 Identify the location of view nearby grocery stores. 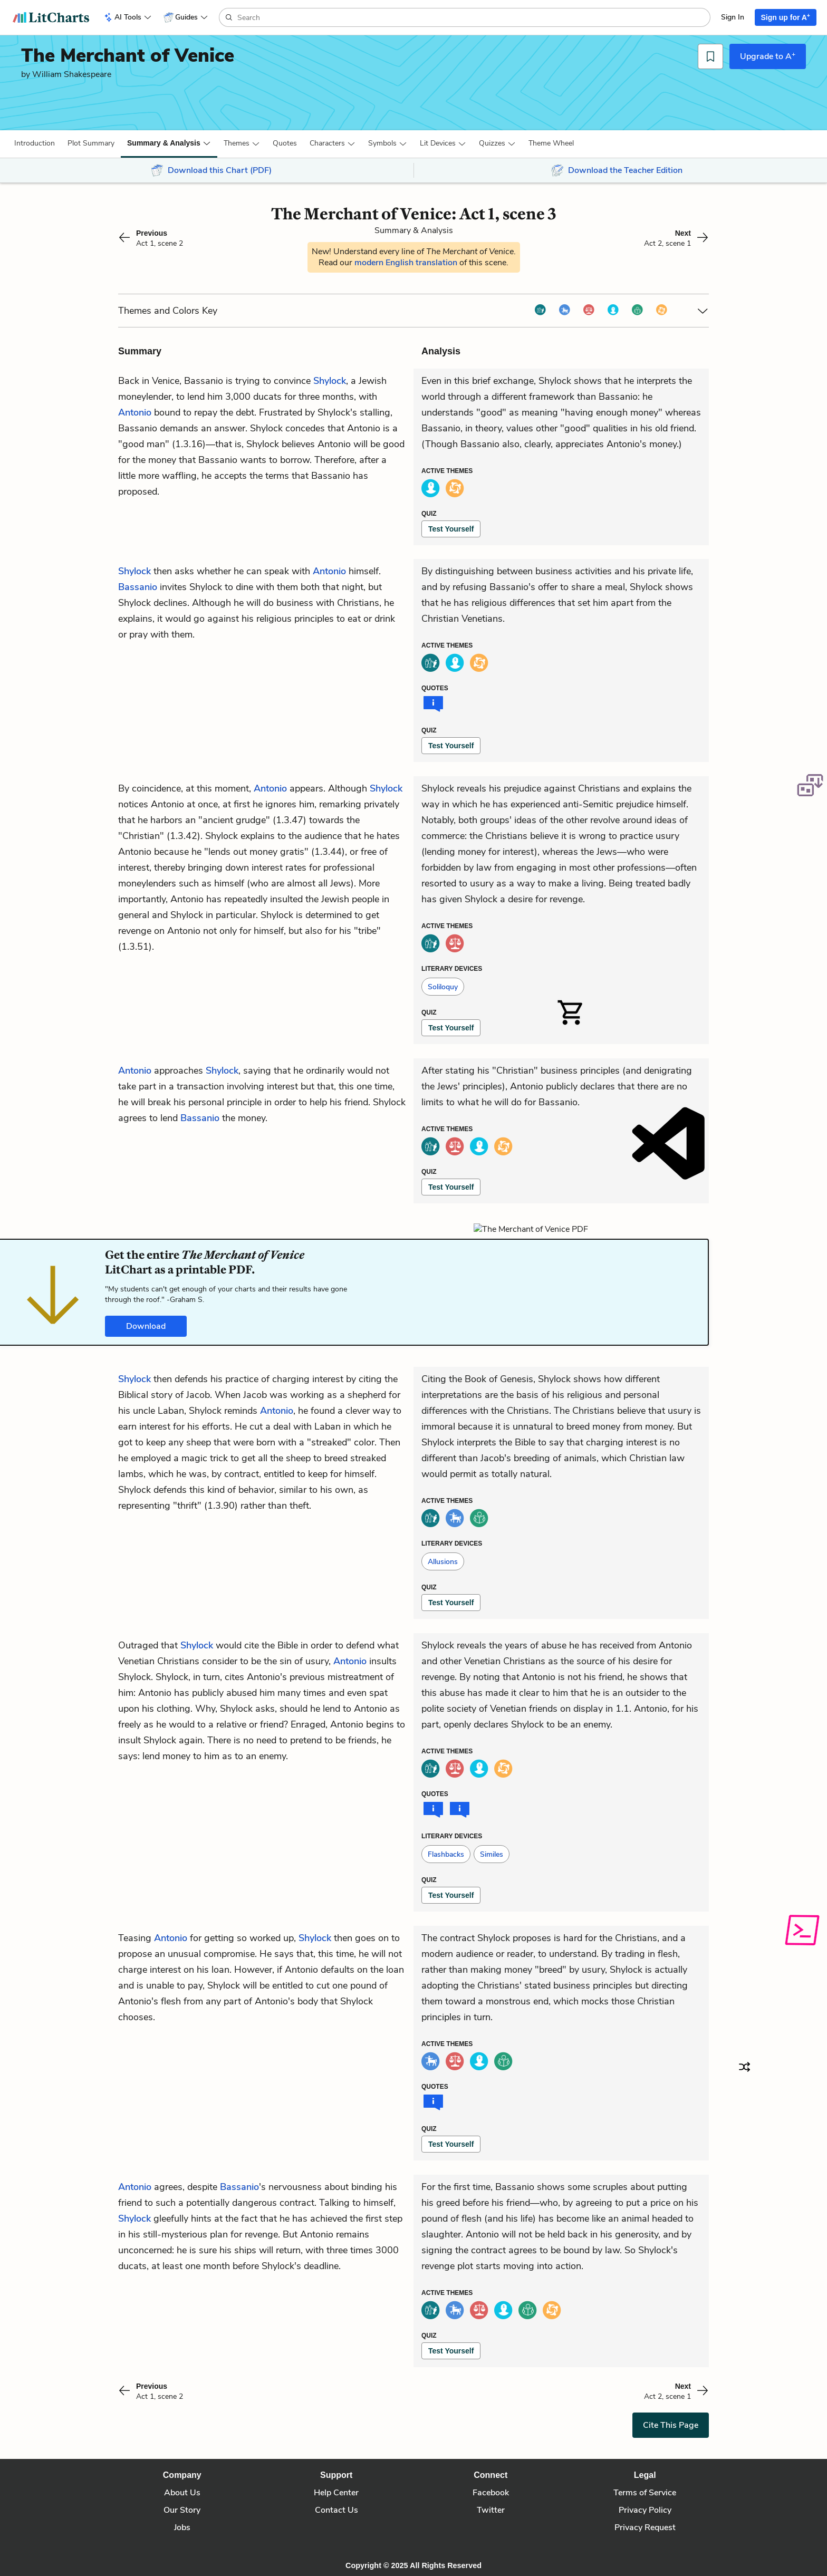
(571, 1012).